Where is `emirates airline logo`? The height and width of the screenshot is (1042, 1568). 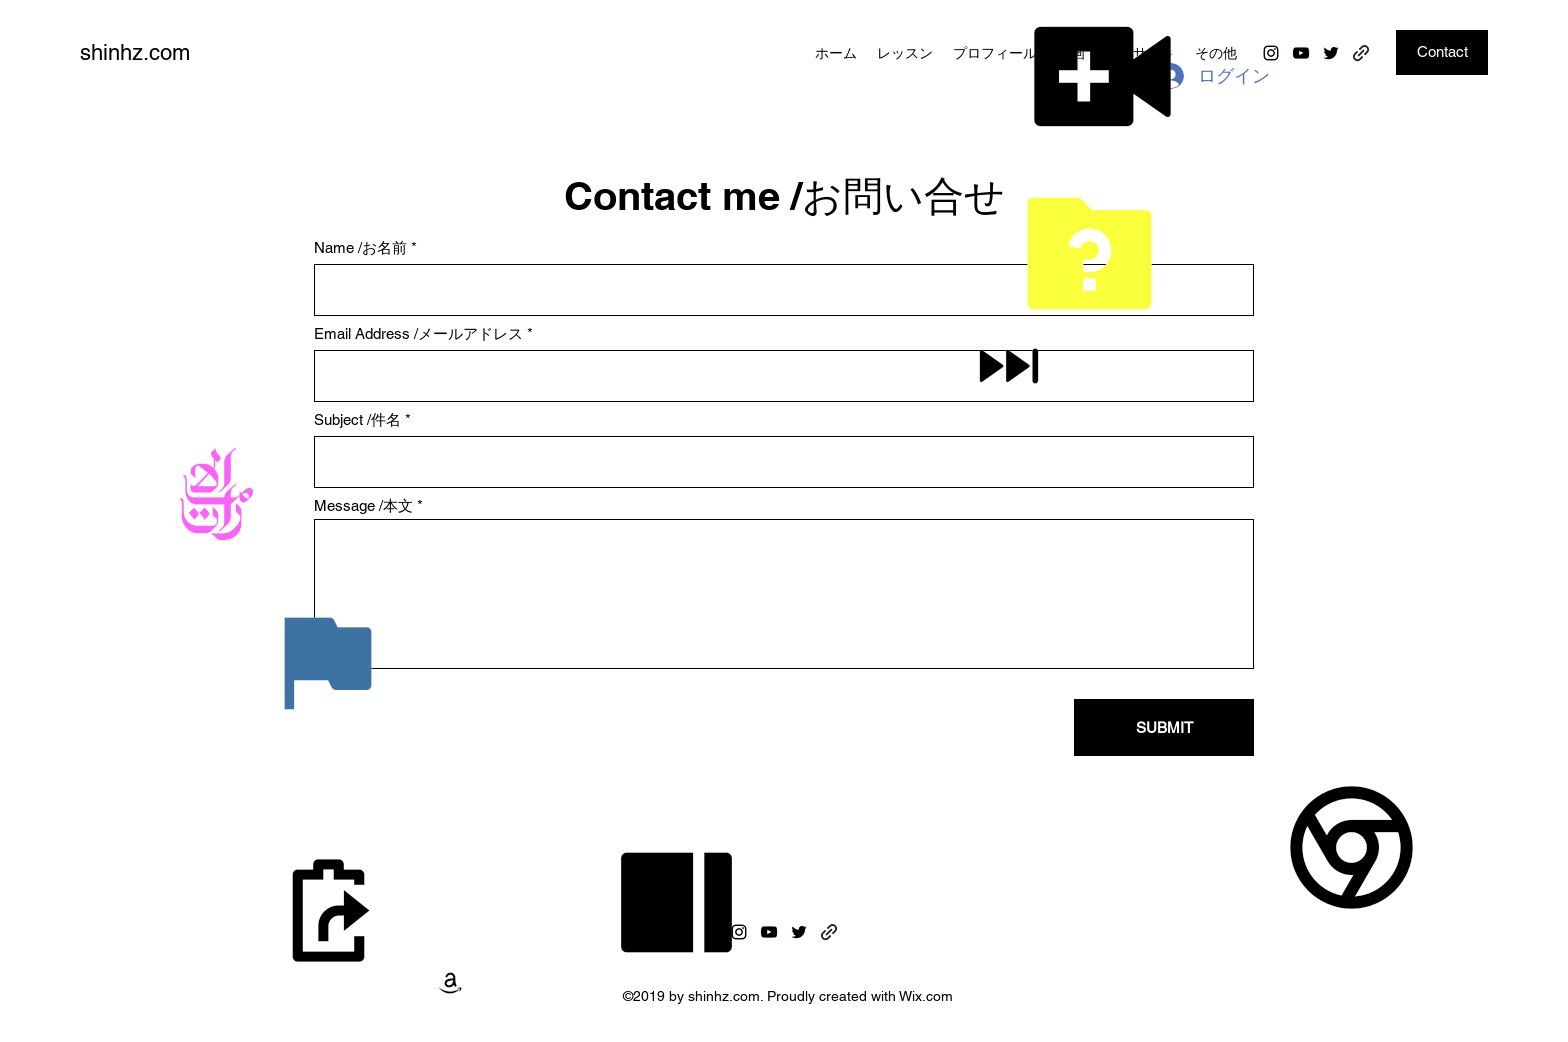 emirates airline logo is located at coordinates (216, 494).